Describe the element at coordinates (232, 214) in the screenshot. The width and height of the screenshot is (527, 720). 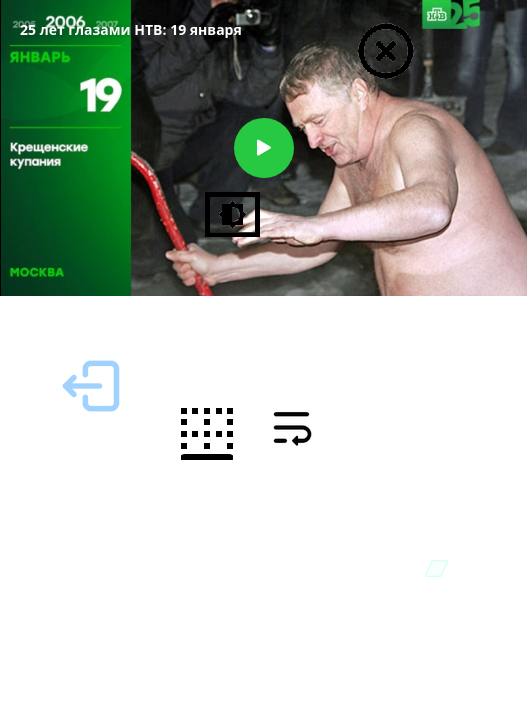
I see `adjust display brightness settings` at that location.